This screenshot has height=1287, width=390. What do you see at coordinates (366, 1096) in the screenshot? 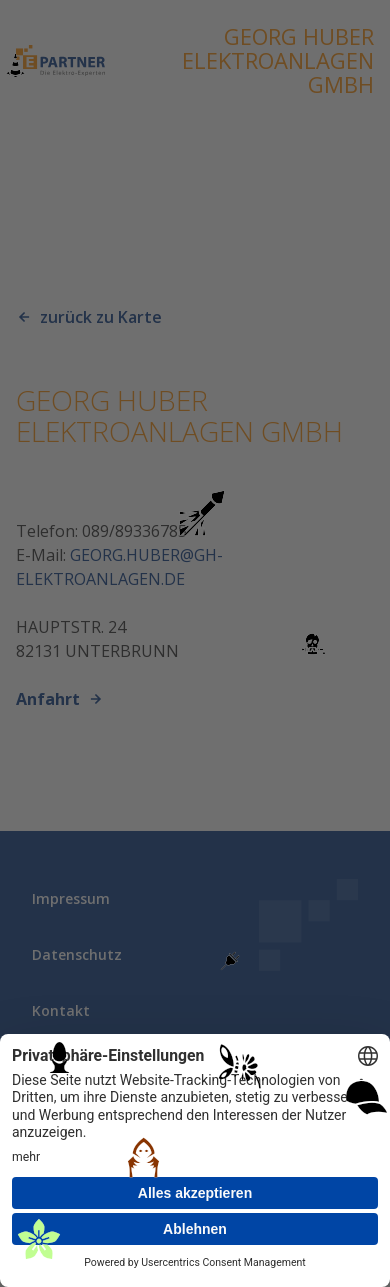
I see `access player profile or avatar customization` at bounding box center [366, 1096].